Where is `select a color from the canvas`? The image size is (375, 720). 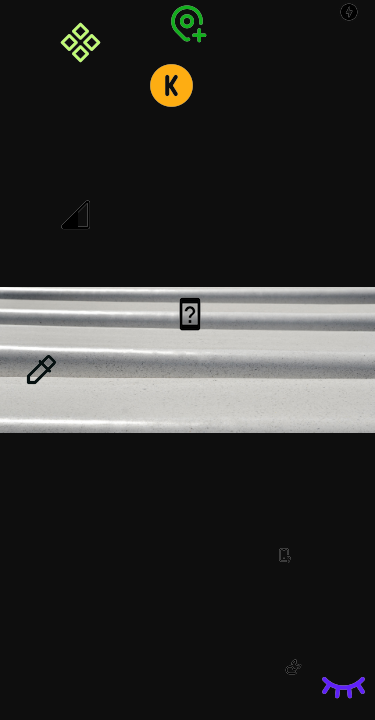 select a color from the canvas is located at coordinates (41, 369).